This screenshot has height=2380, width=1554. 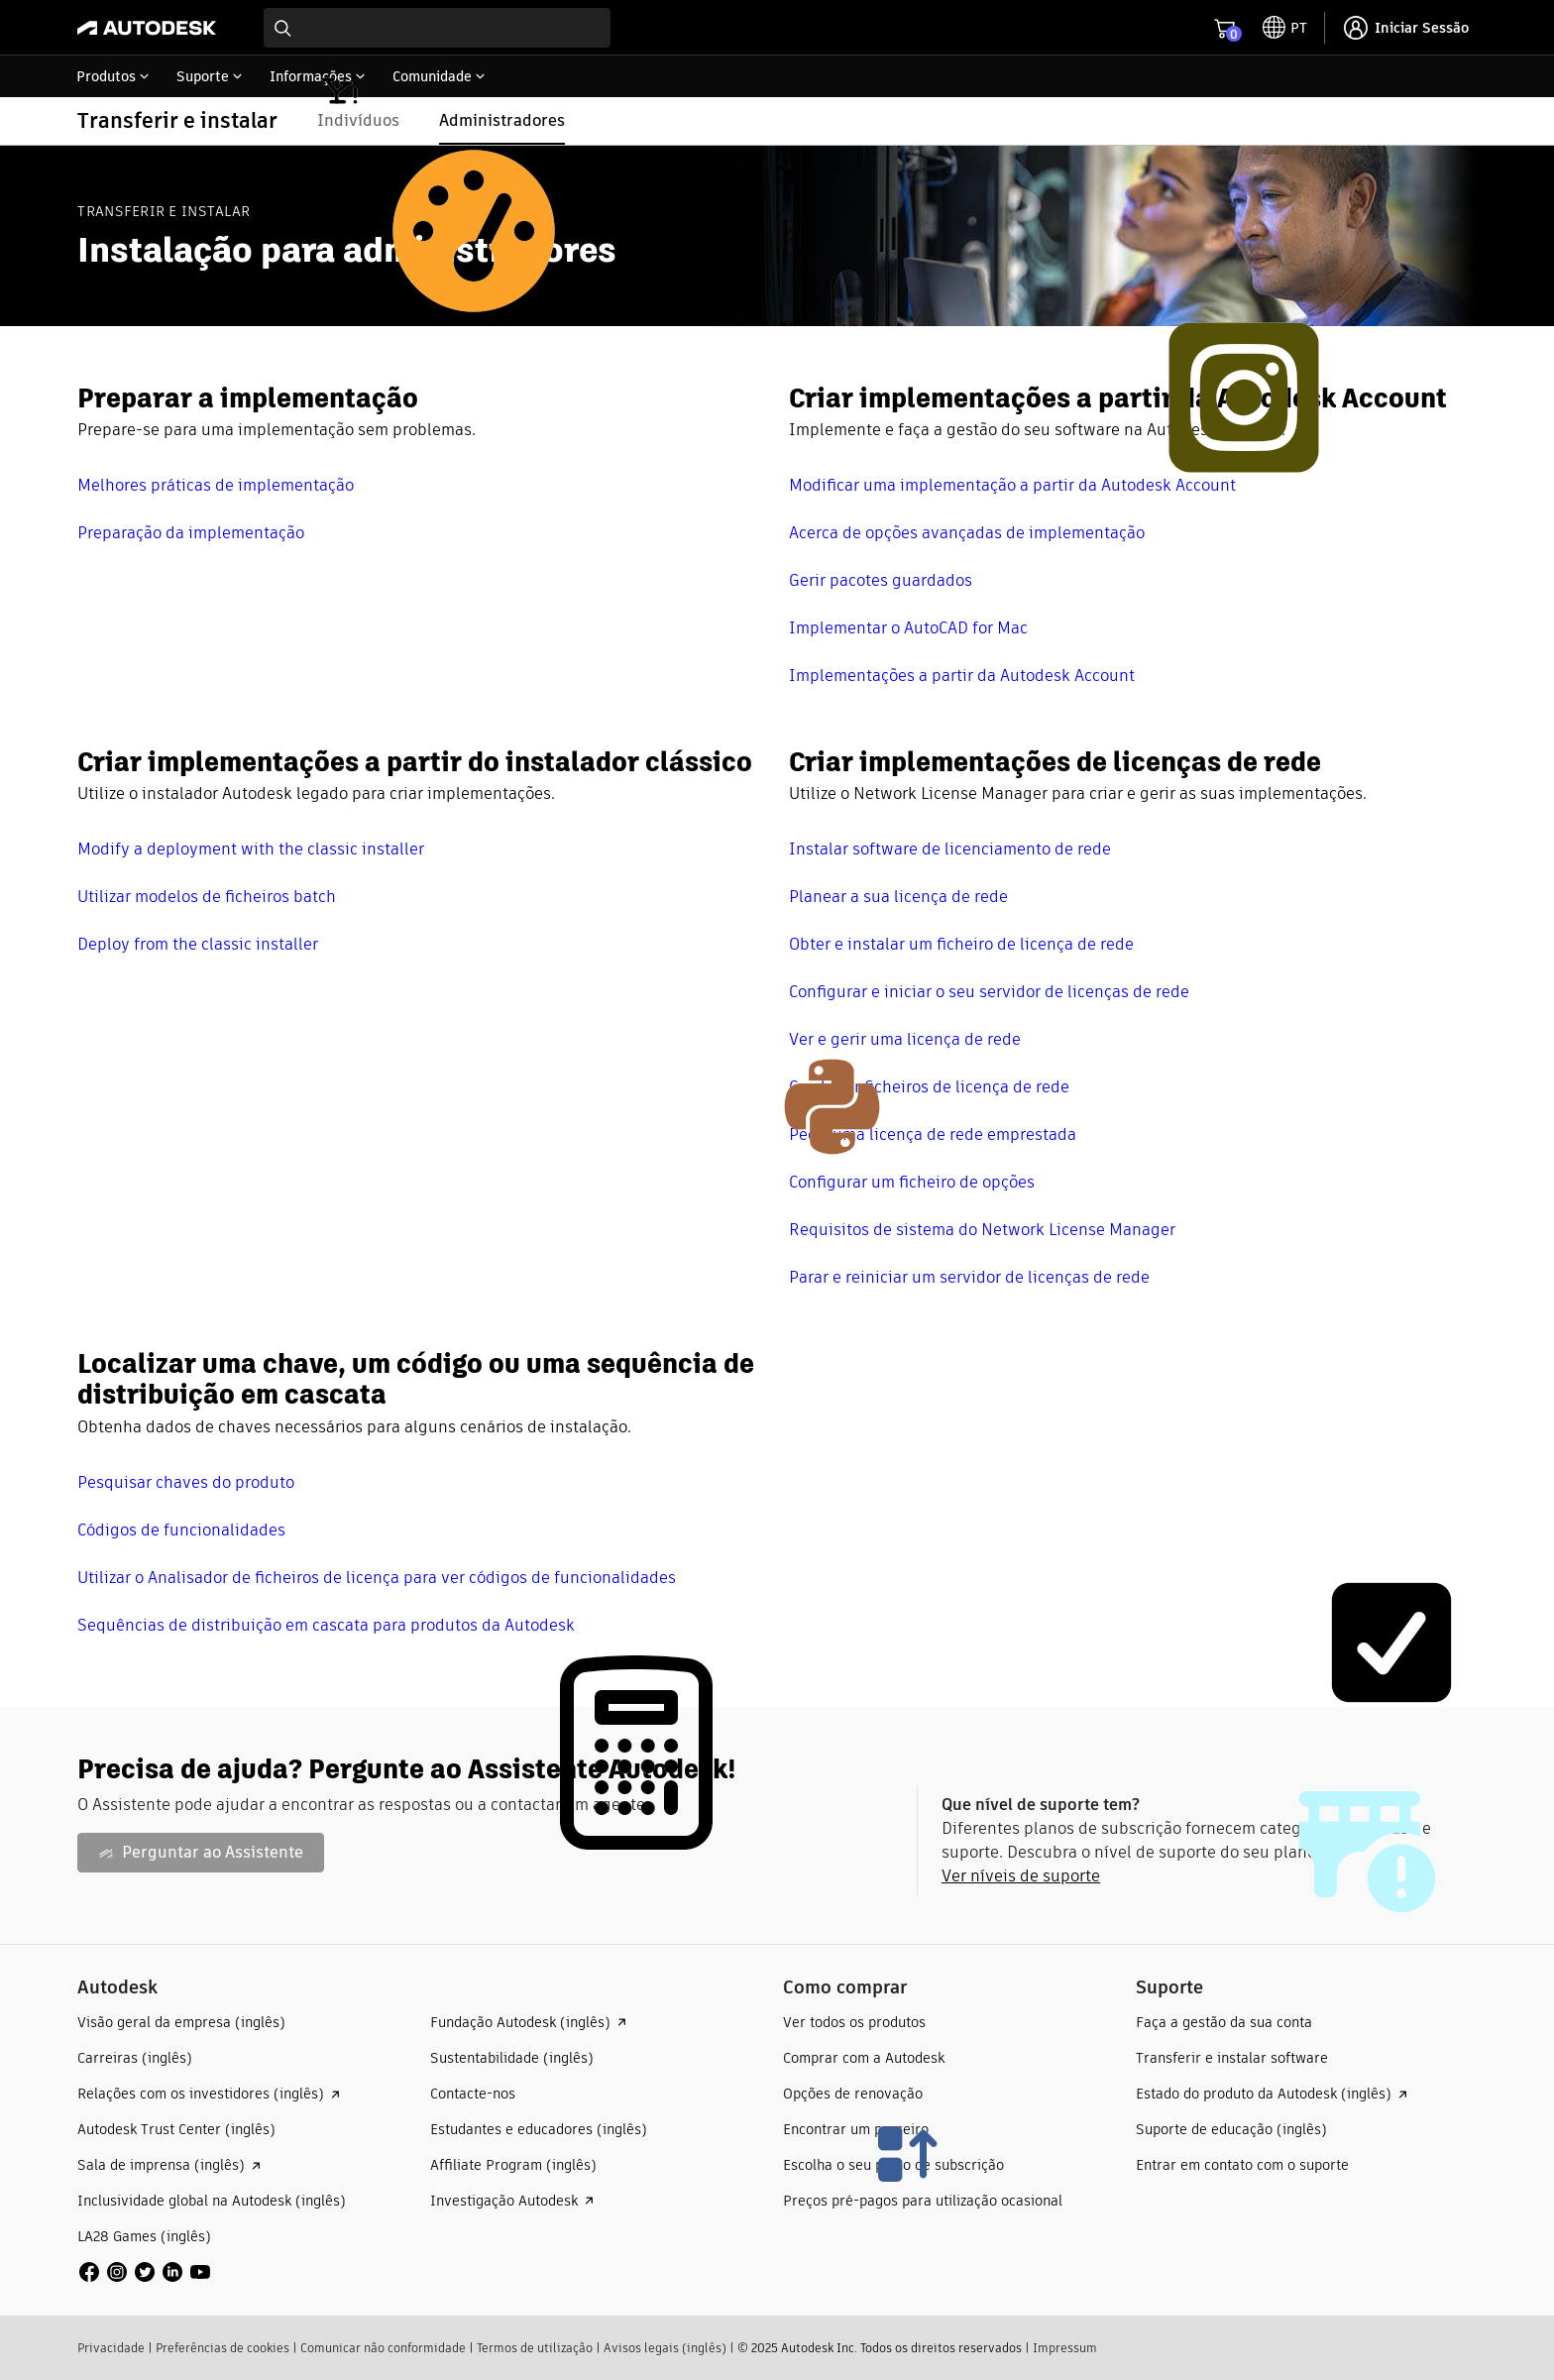 I want to click on link to Yahoo account, so click(x=340, y=90).